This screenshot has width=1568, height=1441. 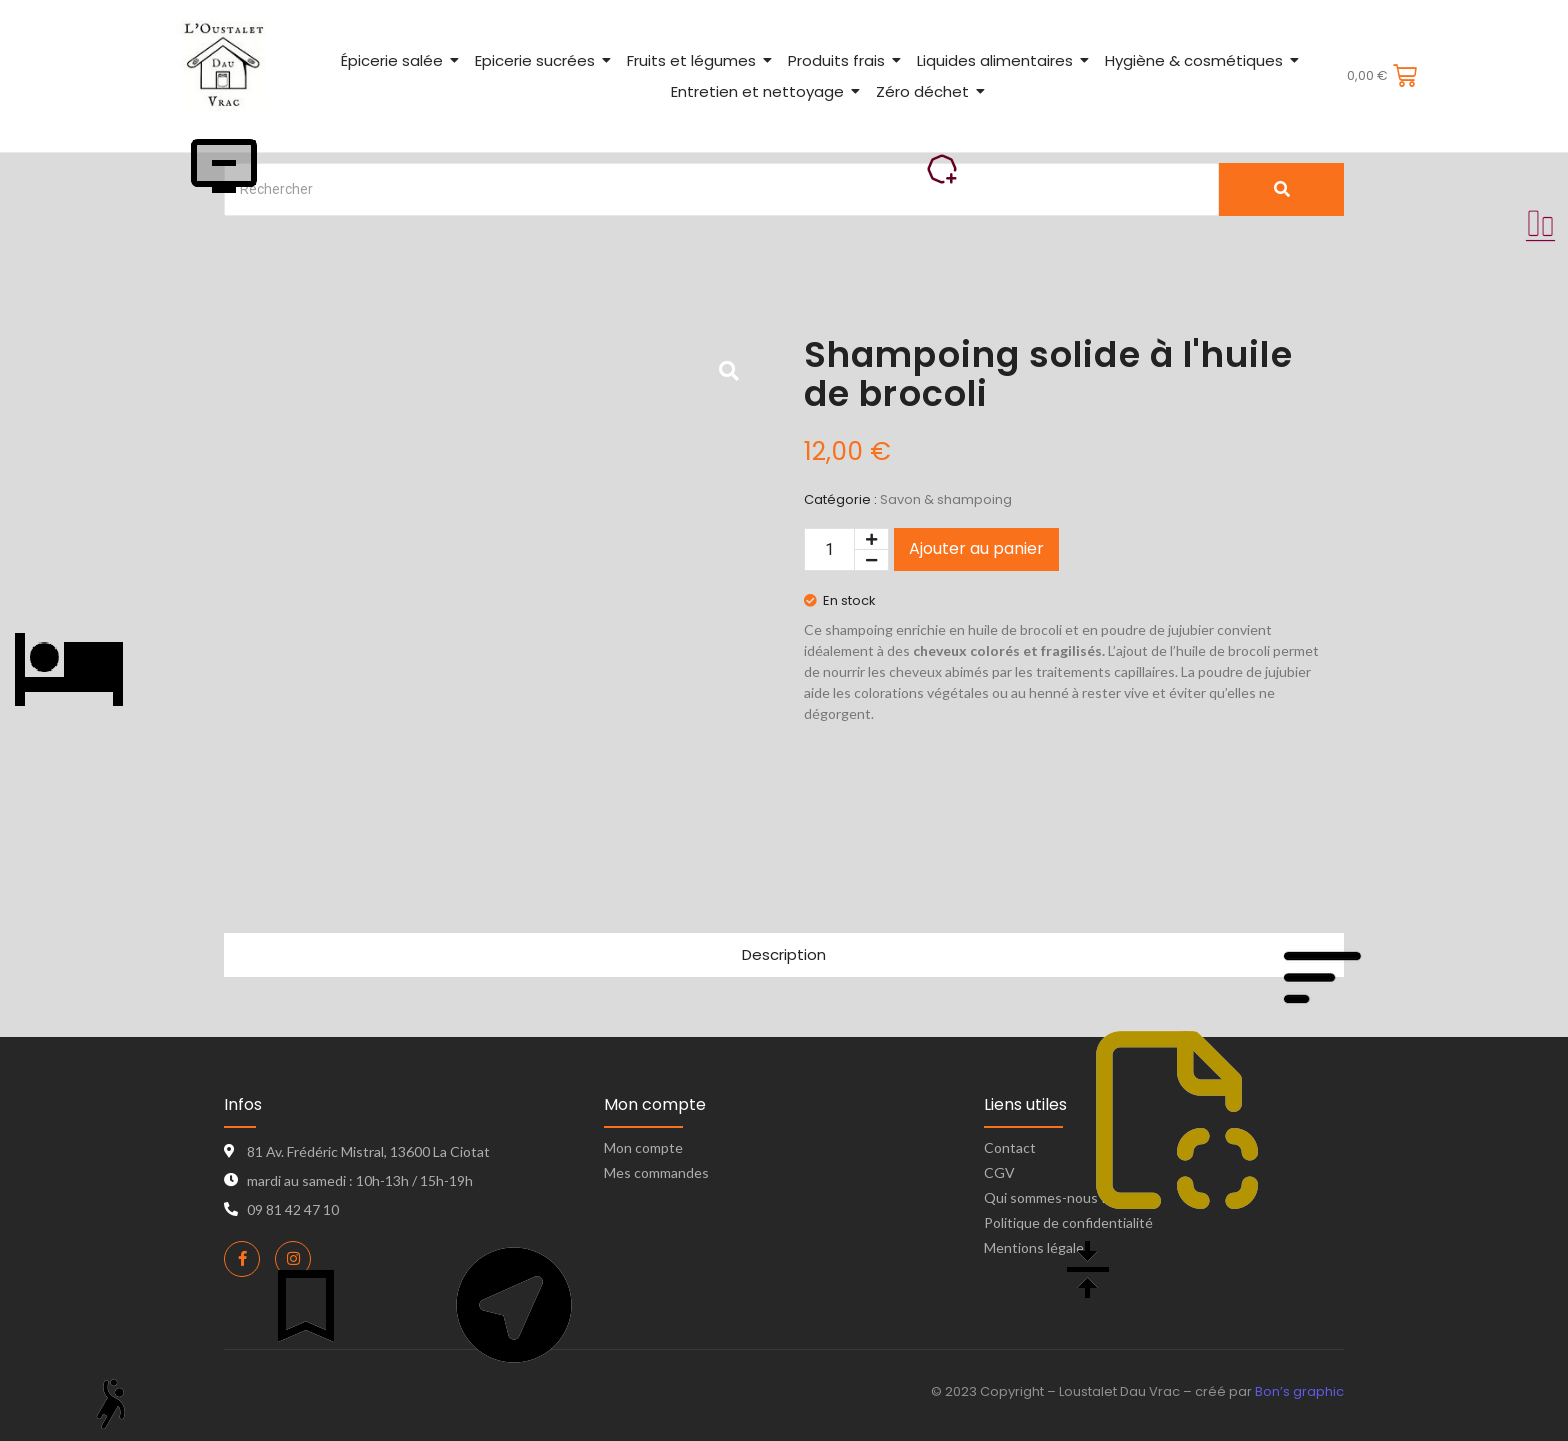 I want to click on vertically center align selected content, so click(x=1087, y=1269).